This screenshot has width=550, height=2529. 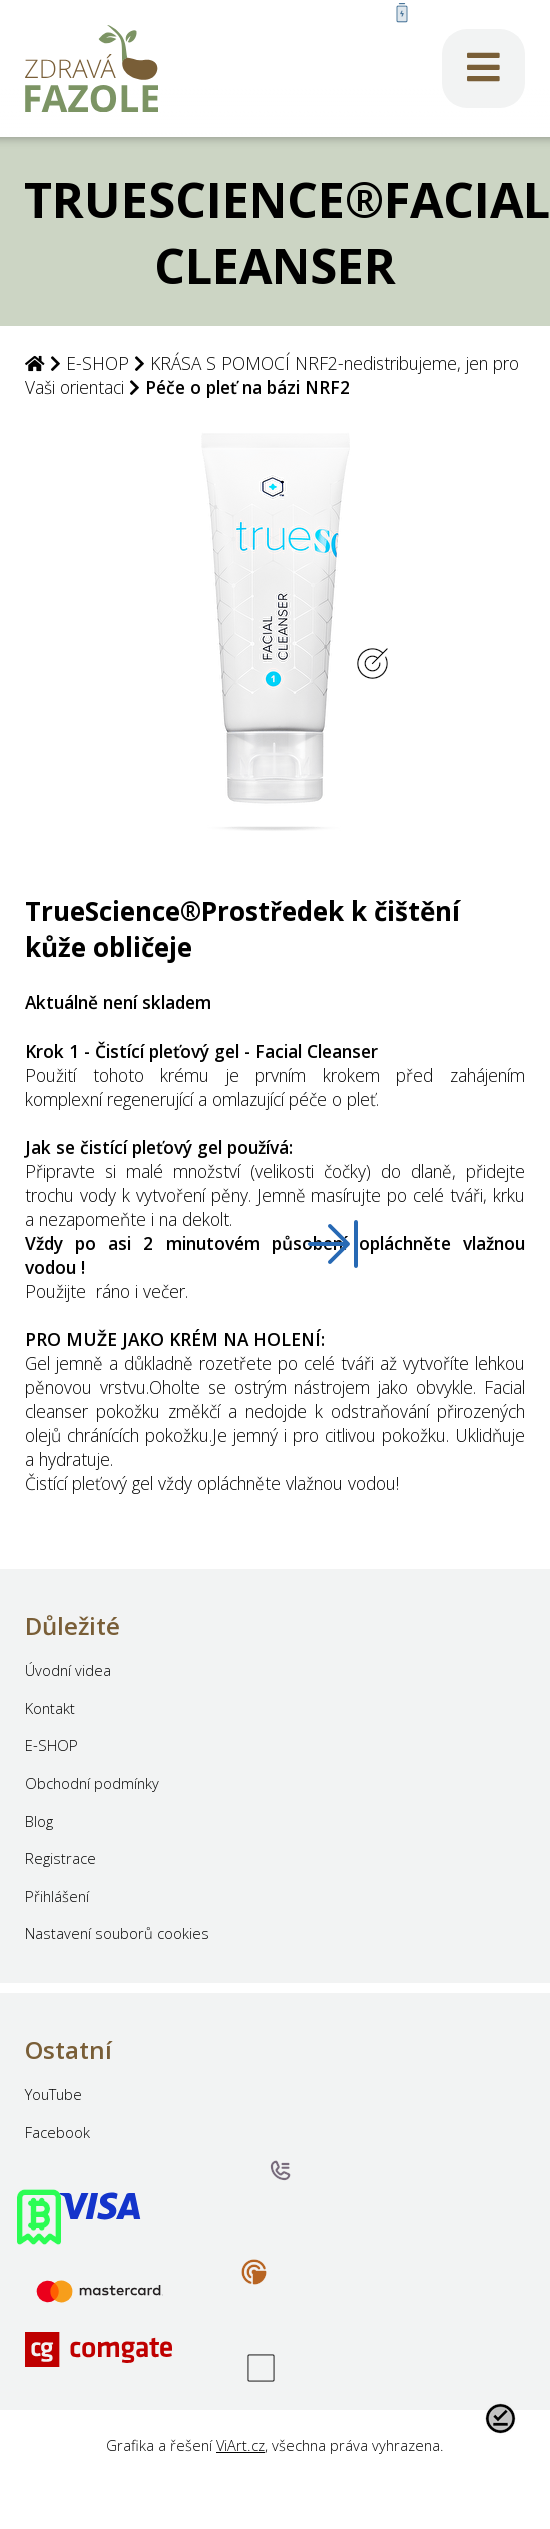 I want to click on navigate to the next item or page, so click(x=334, y=1244).